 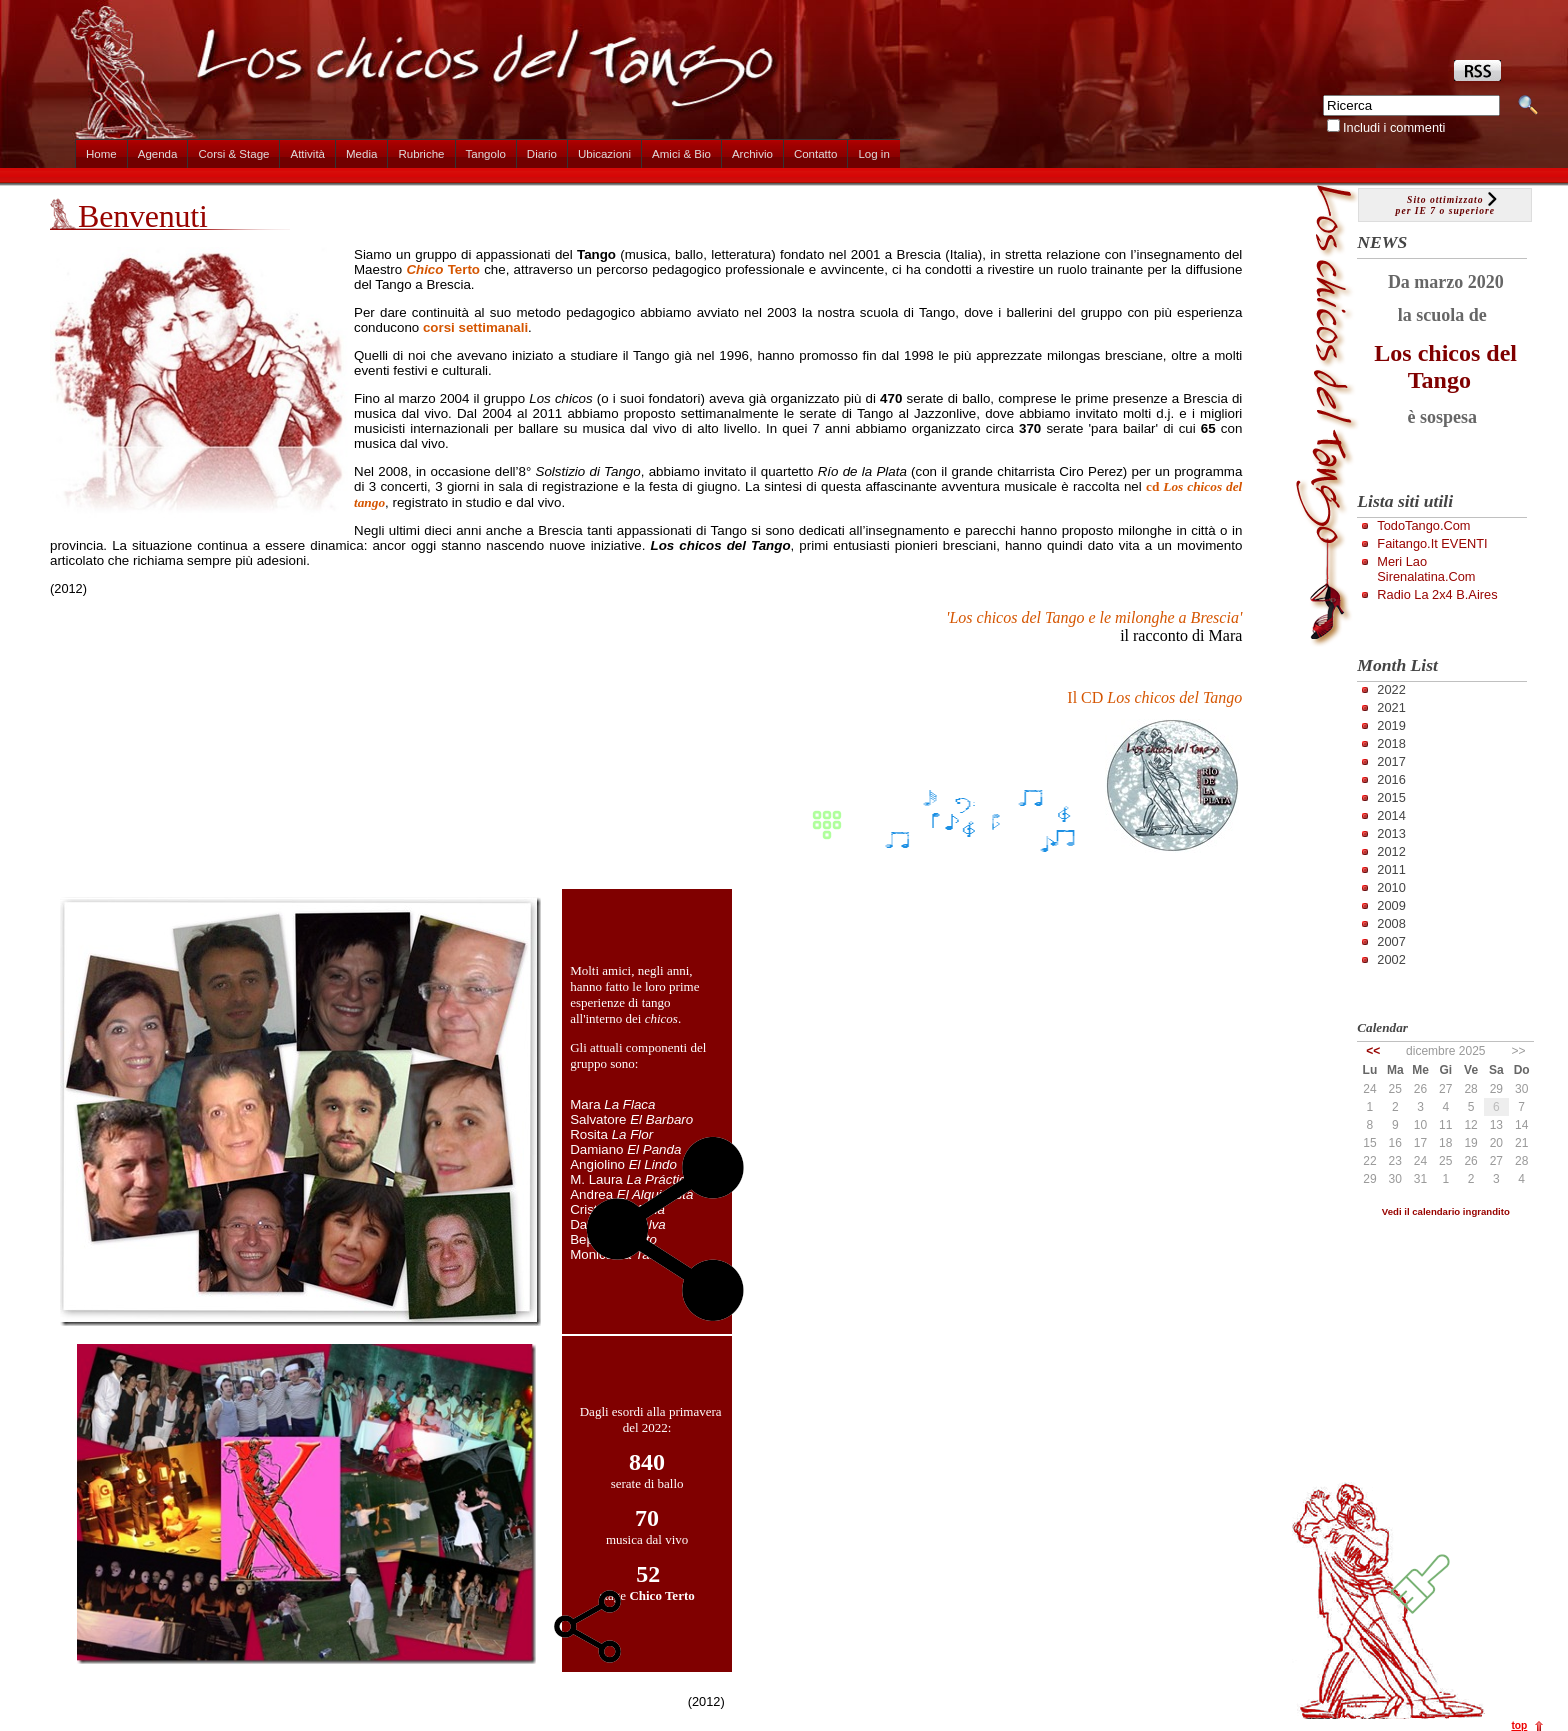 What do you see at coordinates (672, 1229) in the screenshot?
I see `share content to social networks` at bounding box center [672, 1229].